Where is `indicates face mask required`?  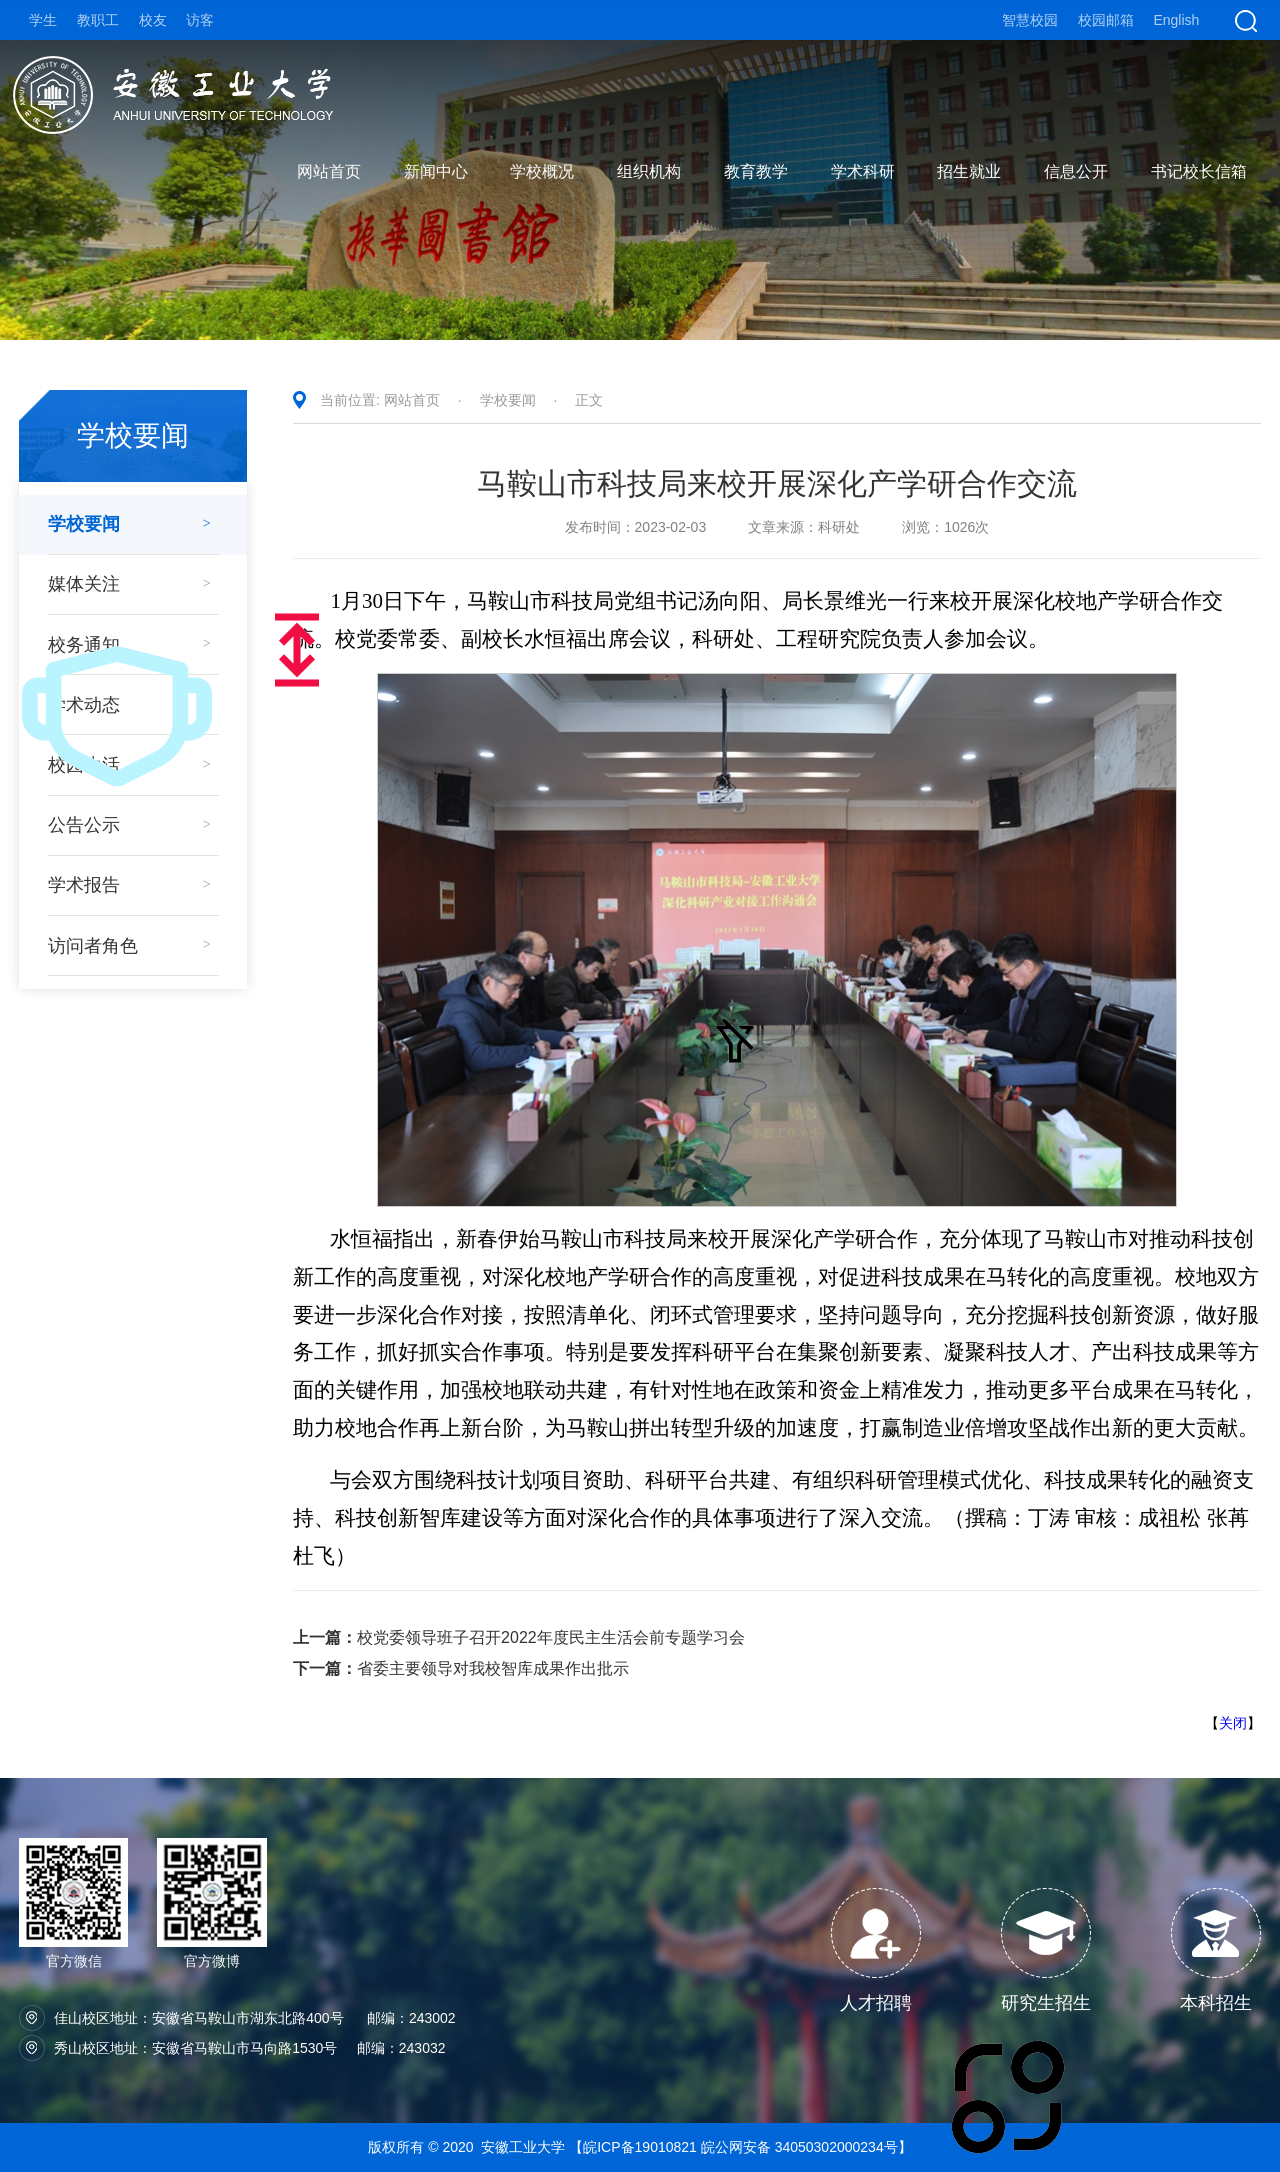 indicates face mask required is located at coordinates (117, 717).